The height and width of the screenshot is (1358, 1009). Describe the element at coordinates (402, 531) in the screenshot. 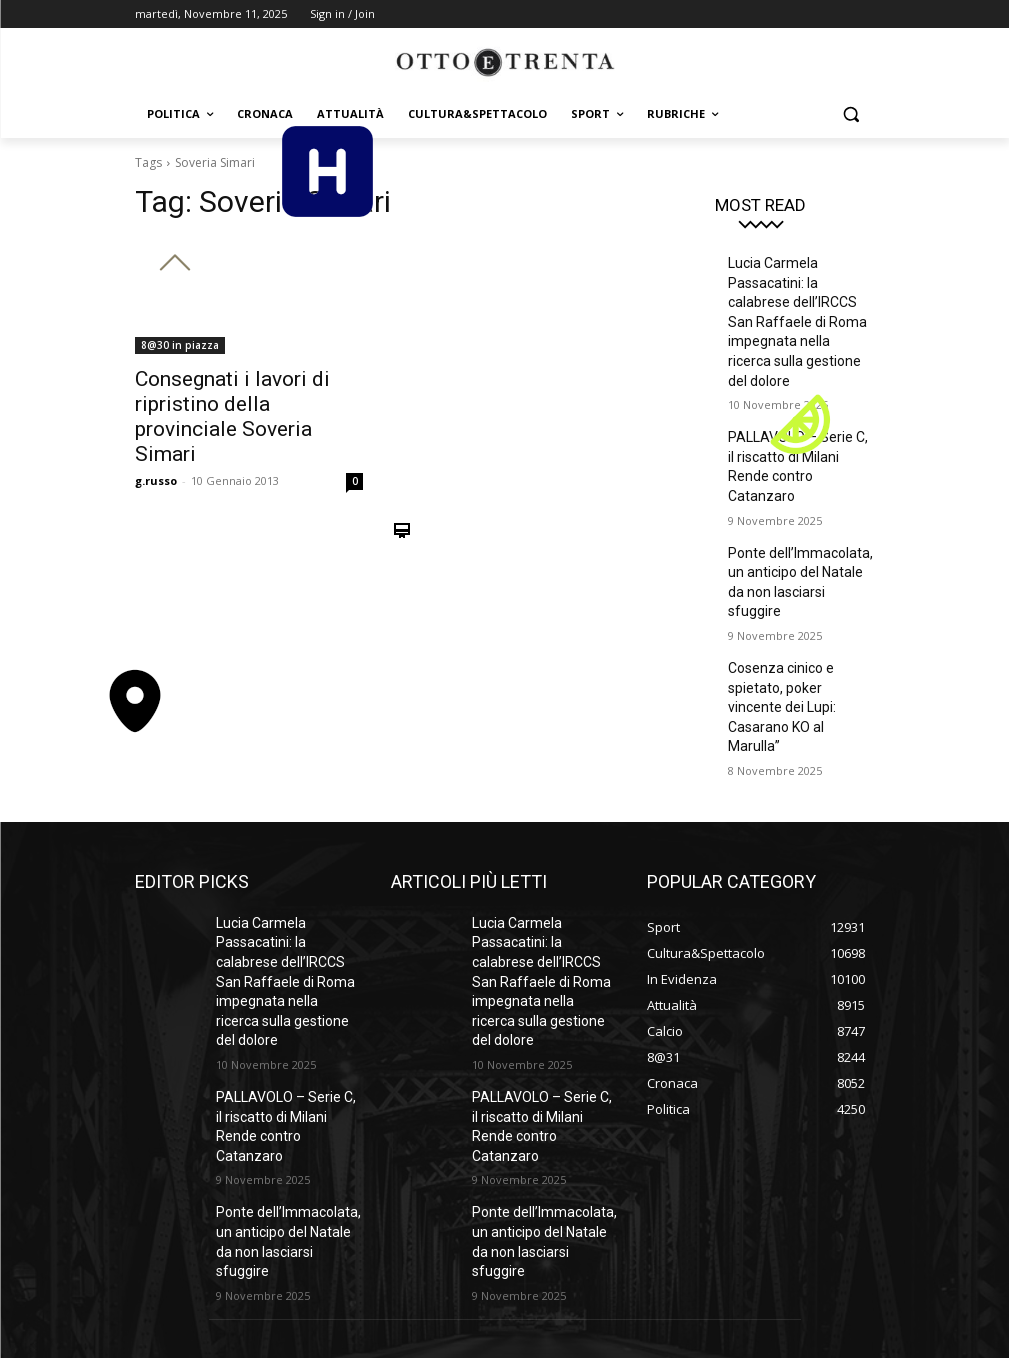

I see `view membership card or subscription details` at that location.